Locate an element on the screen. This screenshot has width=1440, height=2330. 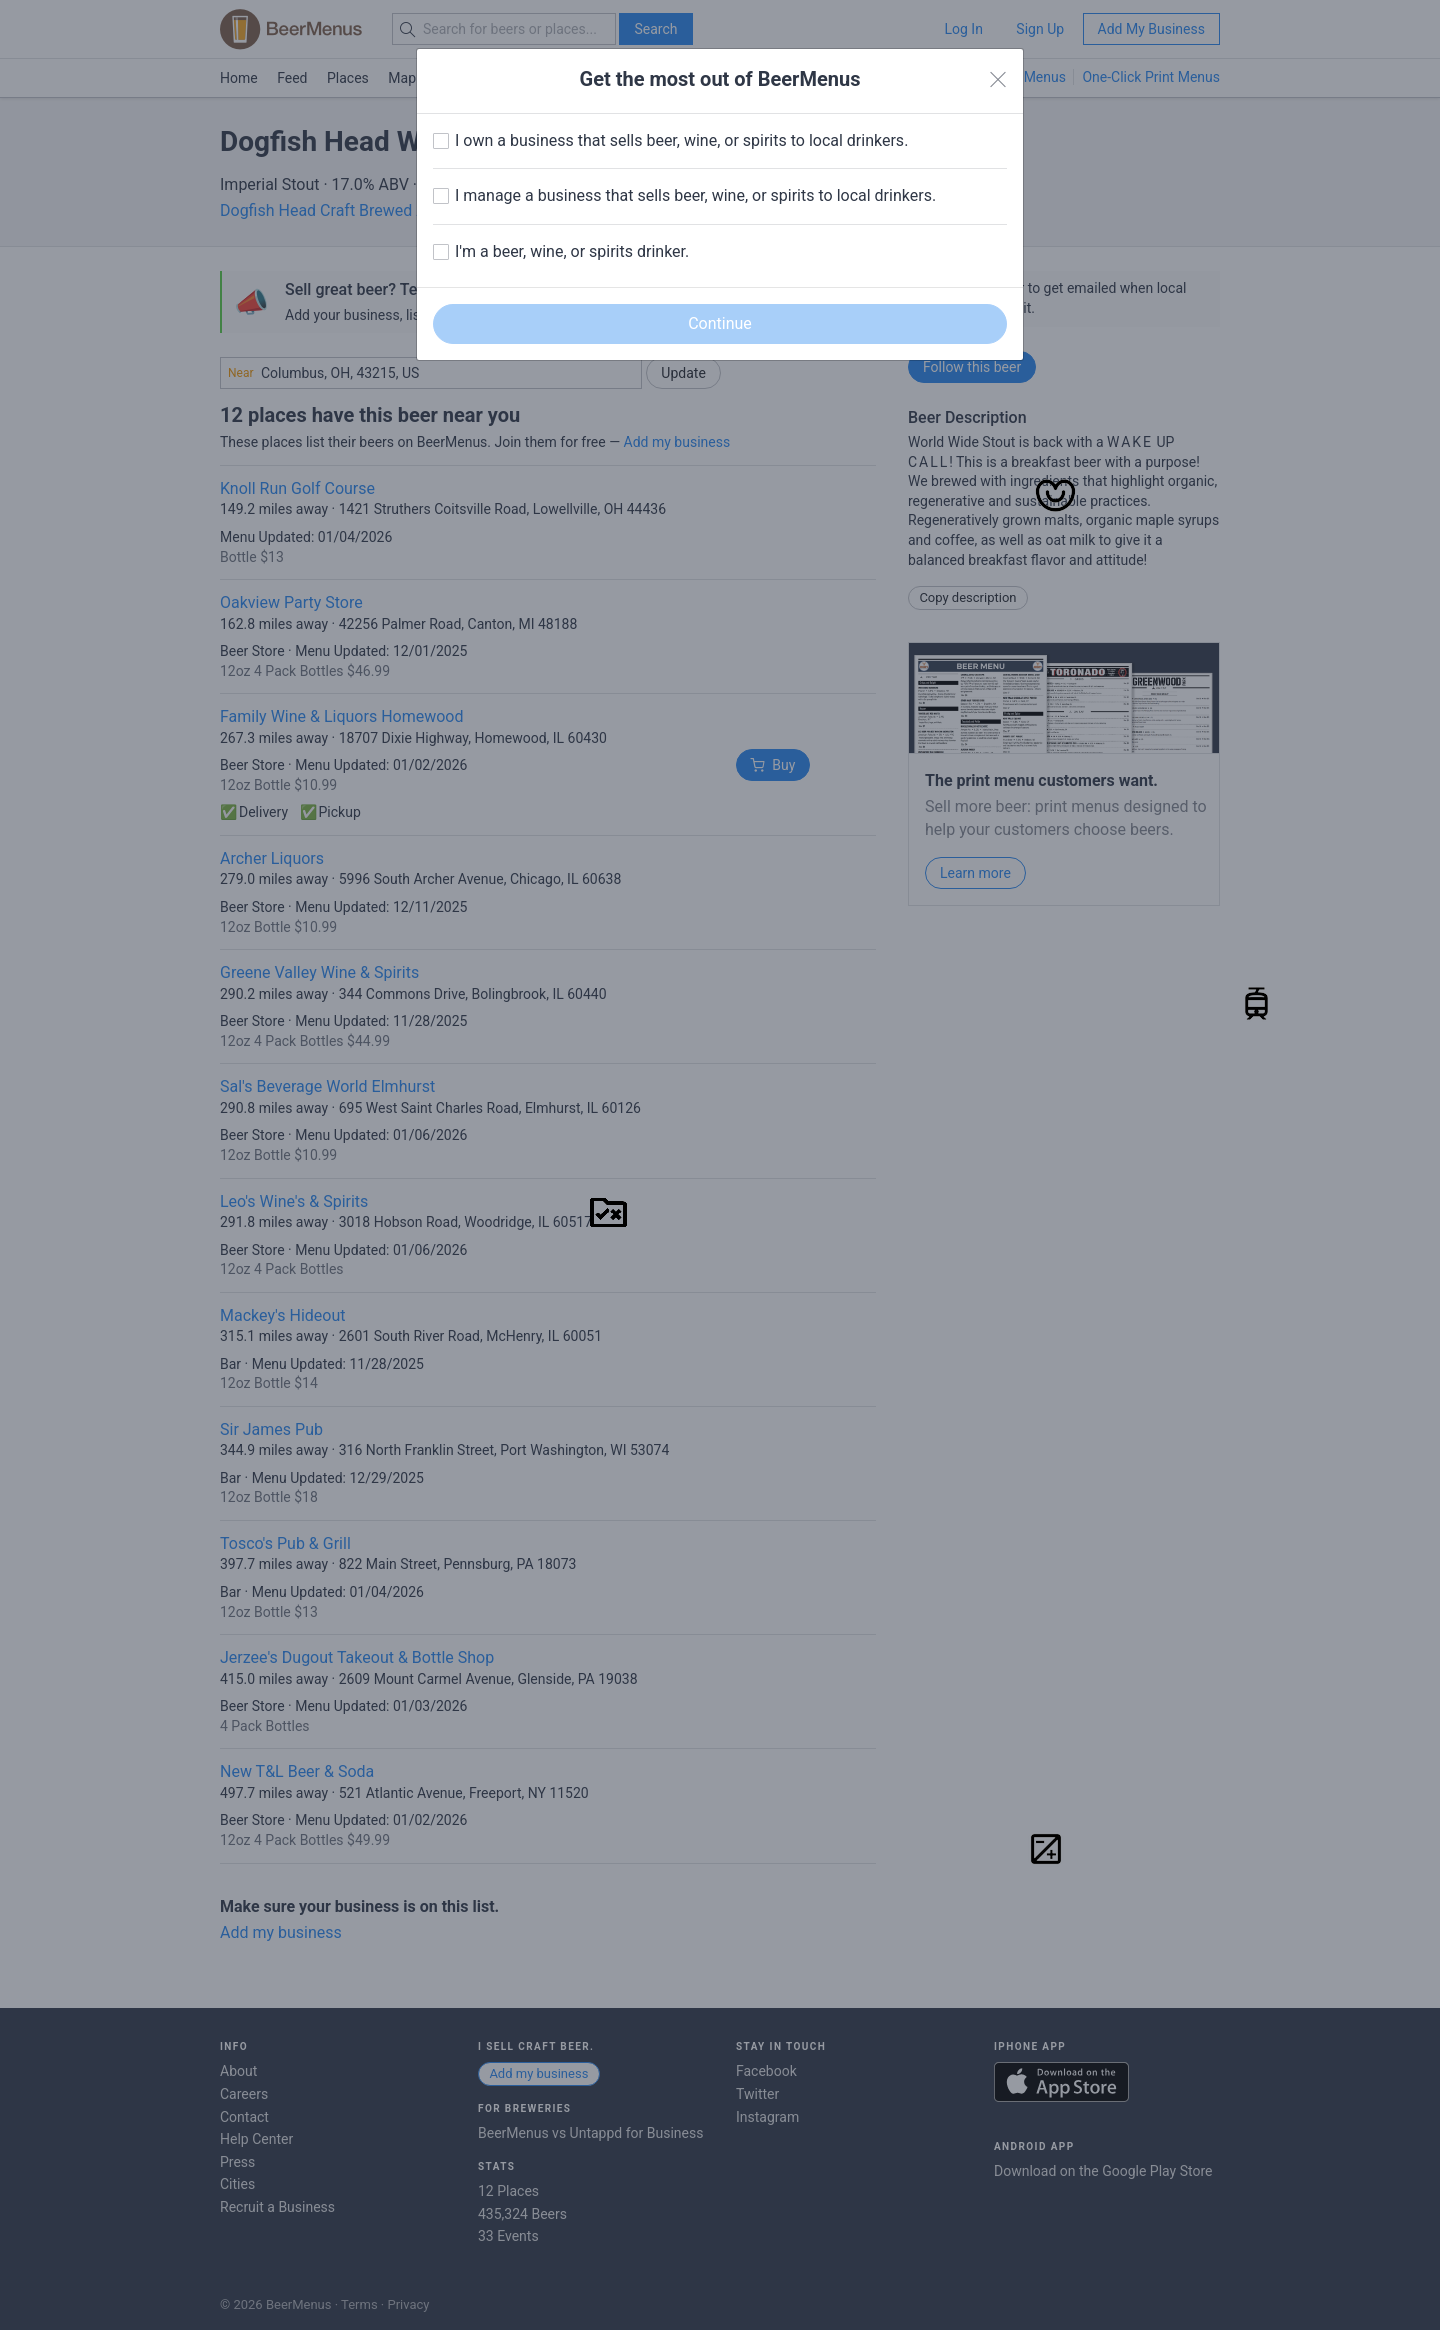
view tram or light rail transit options is located at coordinates (1256, 1003).